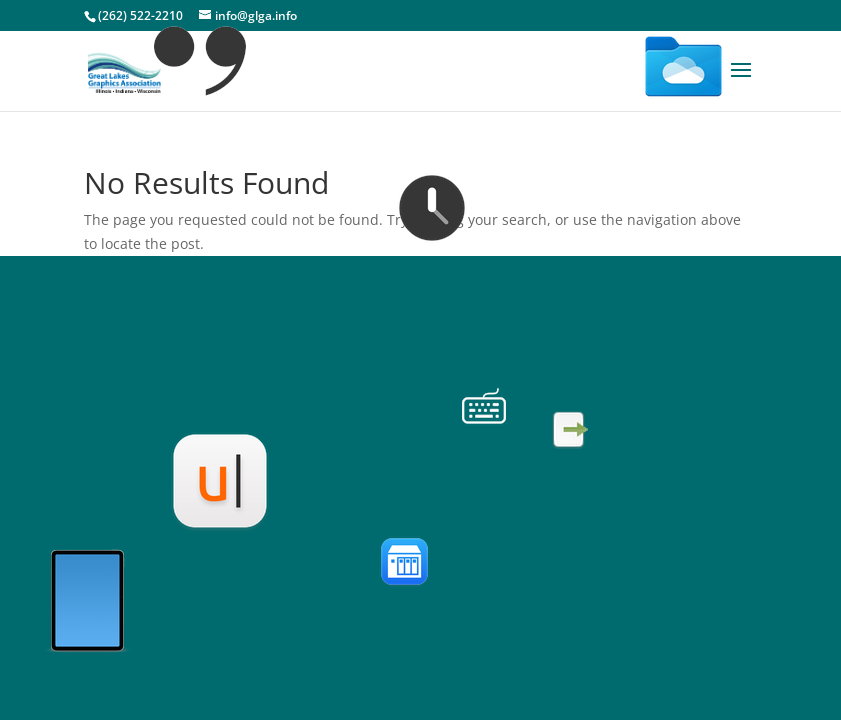 The height and width of the screenshot is (720, 841). Describe the element at coordinates (432, 208) in the screenshot. I see `indicates urgent or time-sensitive status` at that location.